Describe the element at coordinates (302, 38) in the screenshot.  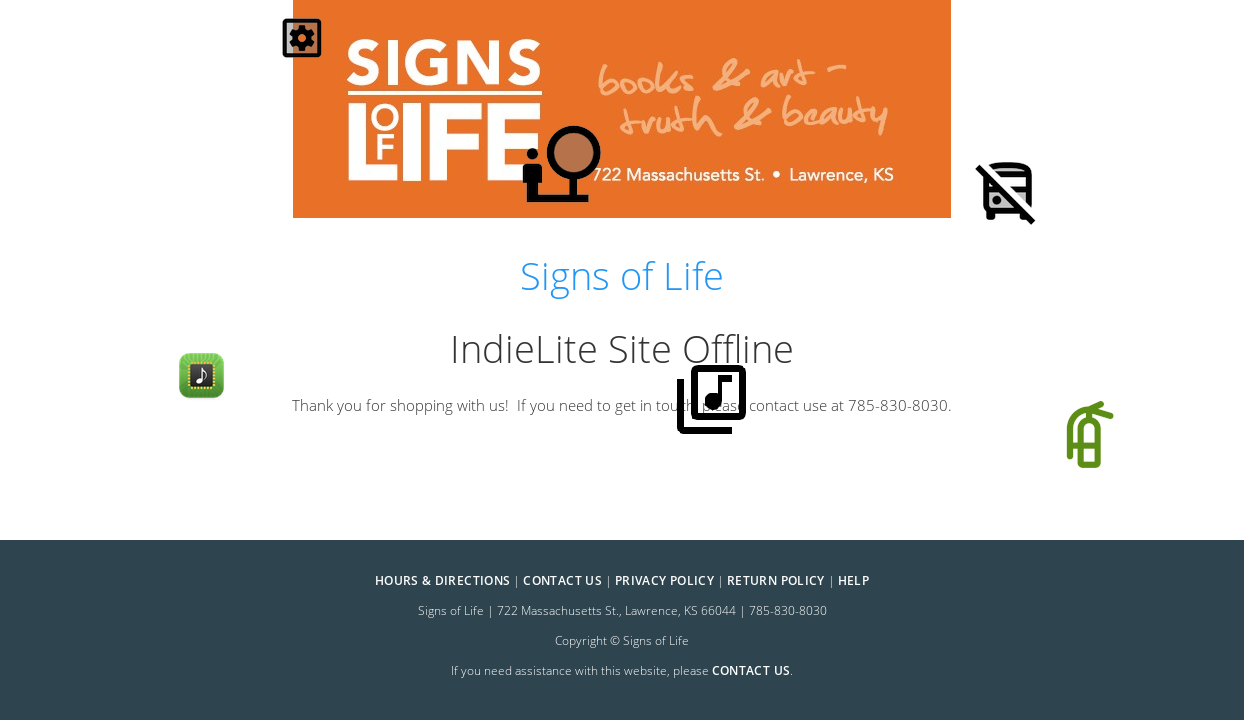
I see `access application settings` at that location.